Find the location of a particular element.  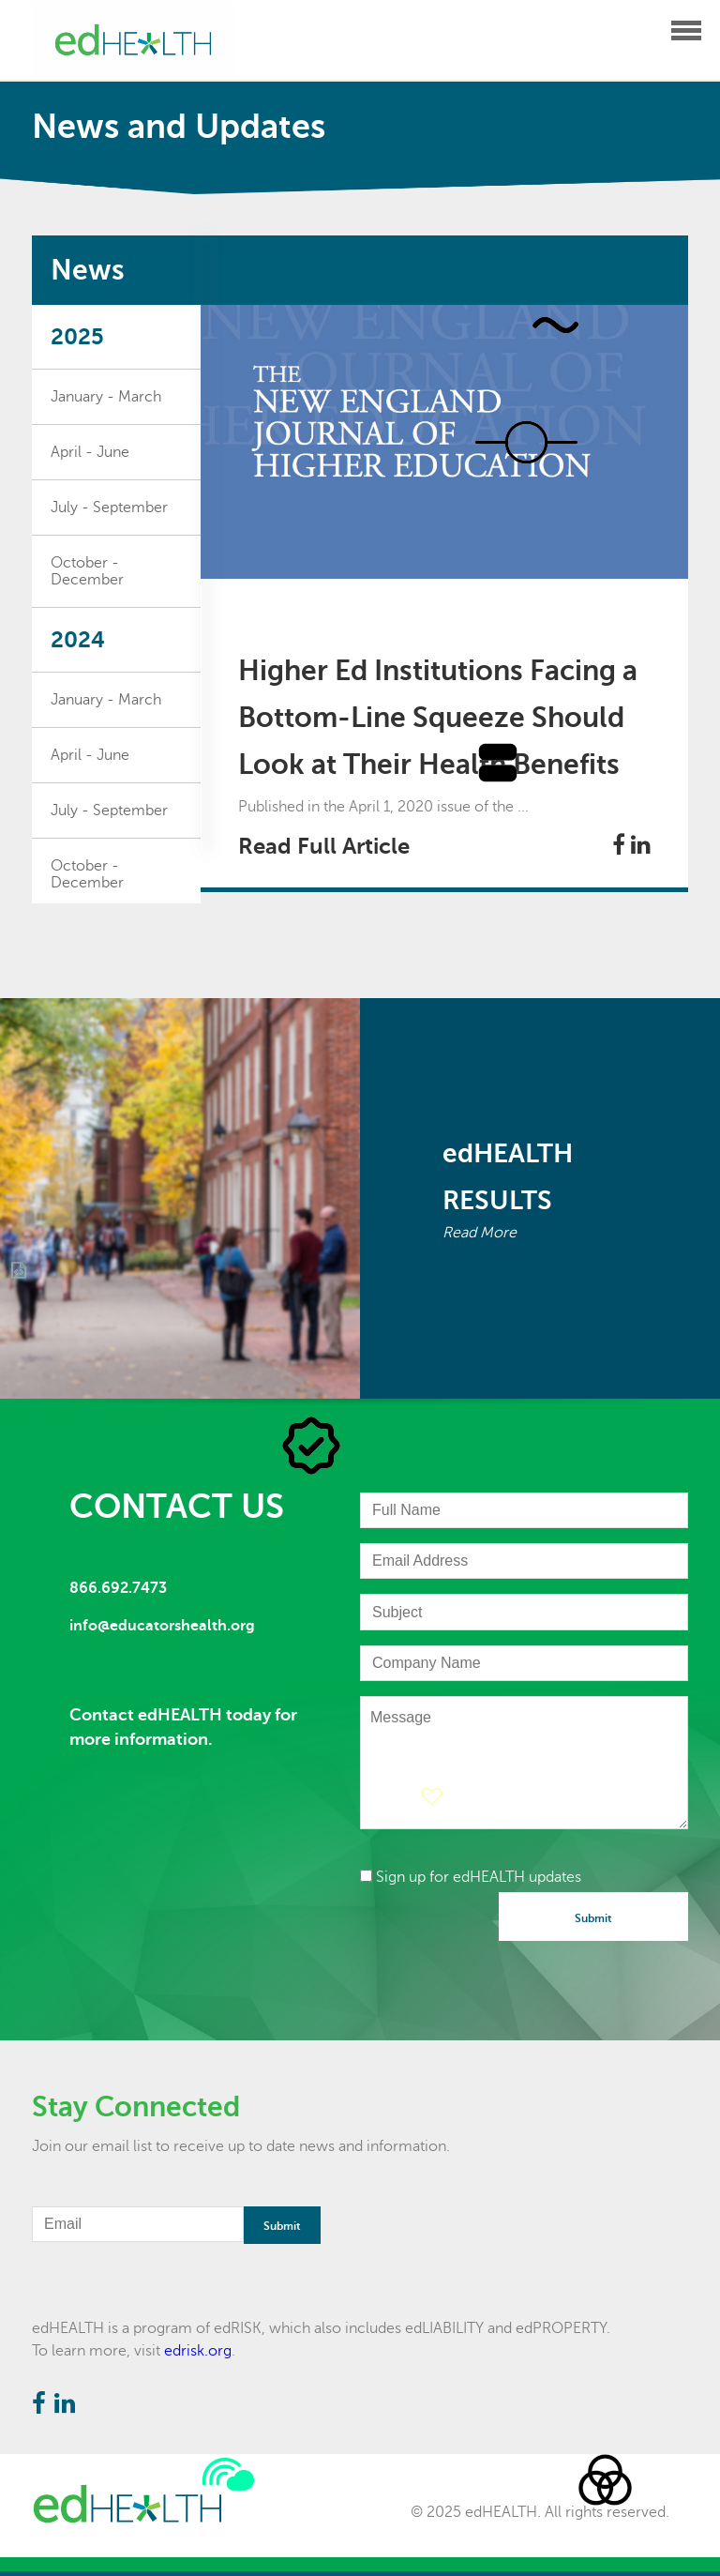

view weather forecast is located at coordinates (228, 2473).